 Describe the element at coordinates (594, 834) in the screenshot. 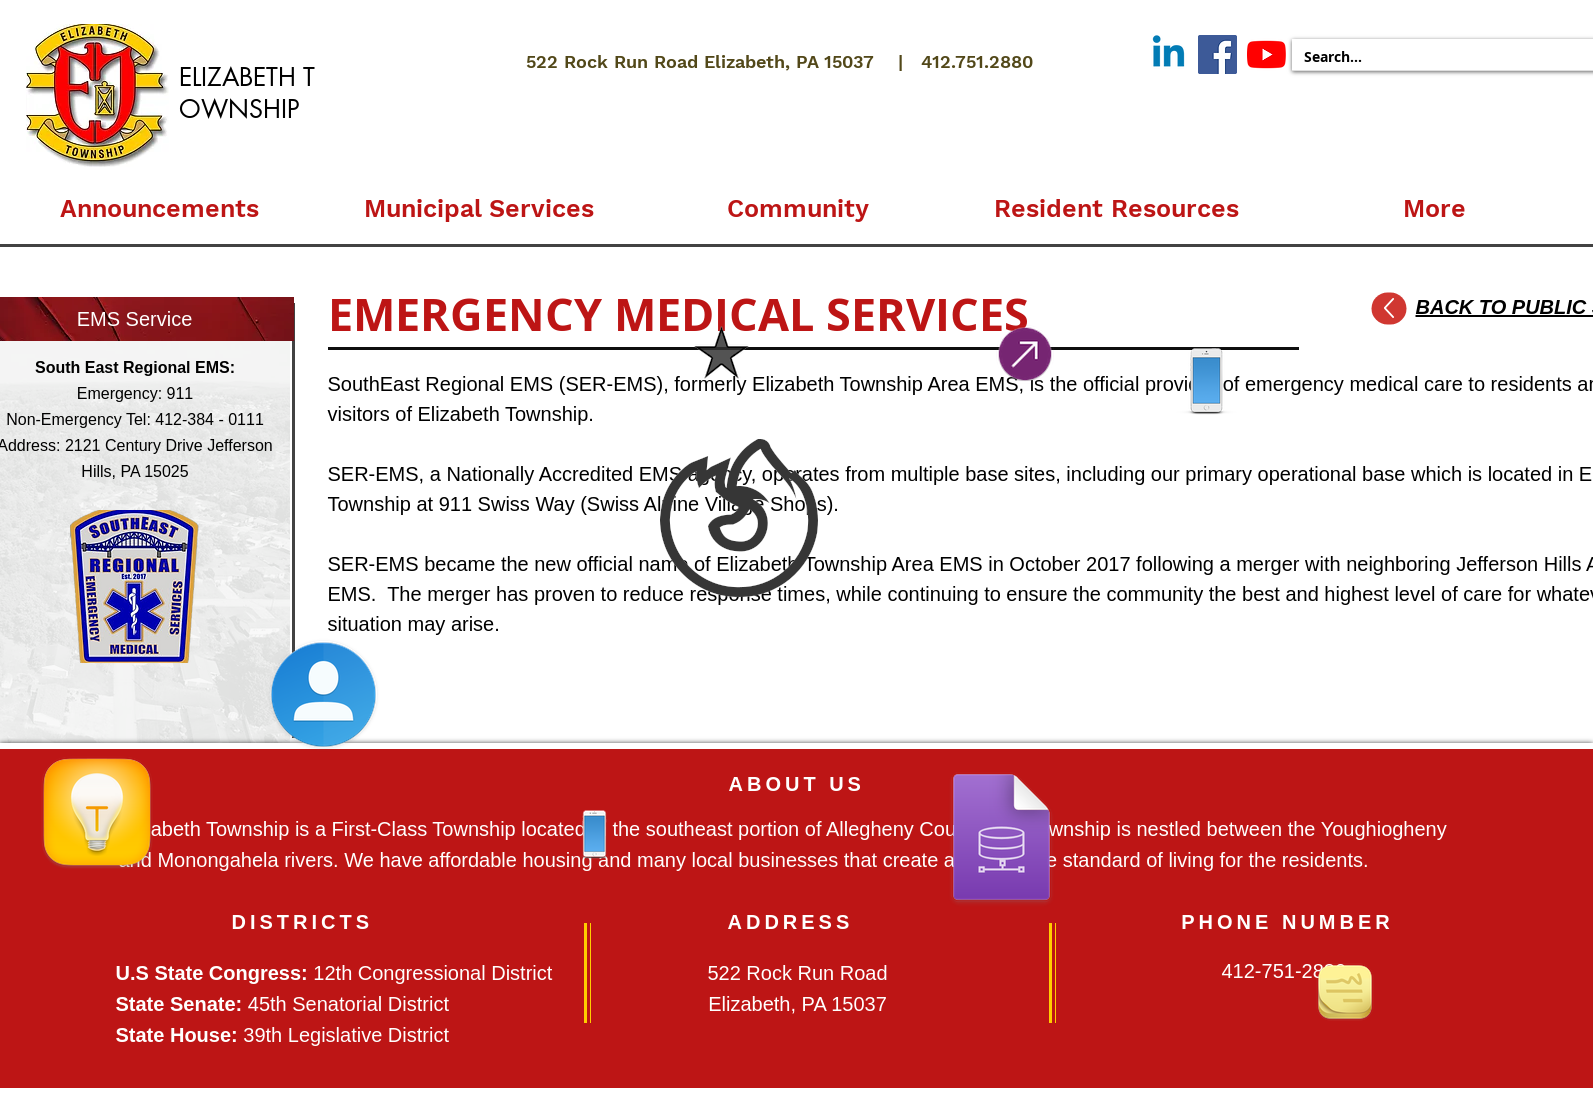

I see `iPhone 7 device icon for system identification` at that location.